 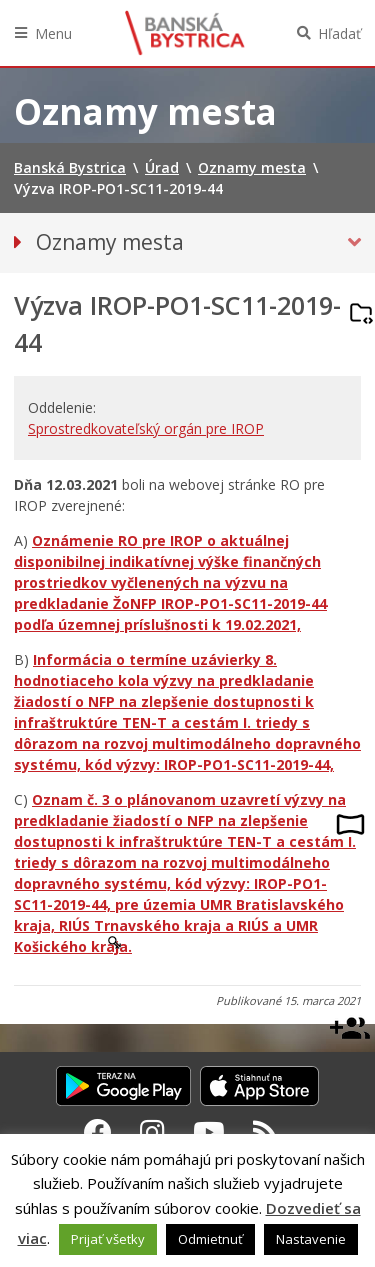 What do you see at coordinates (114, 942) in the screenshot?
I see `select intergender or non-binary gender option` at bounding box center [114, 942].